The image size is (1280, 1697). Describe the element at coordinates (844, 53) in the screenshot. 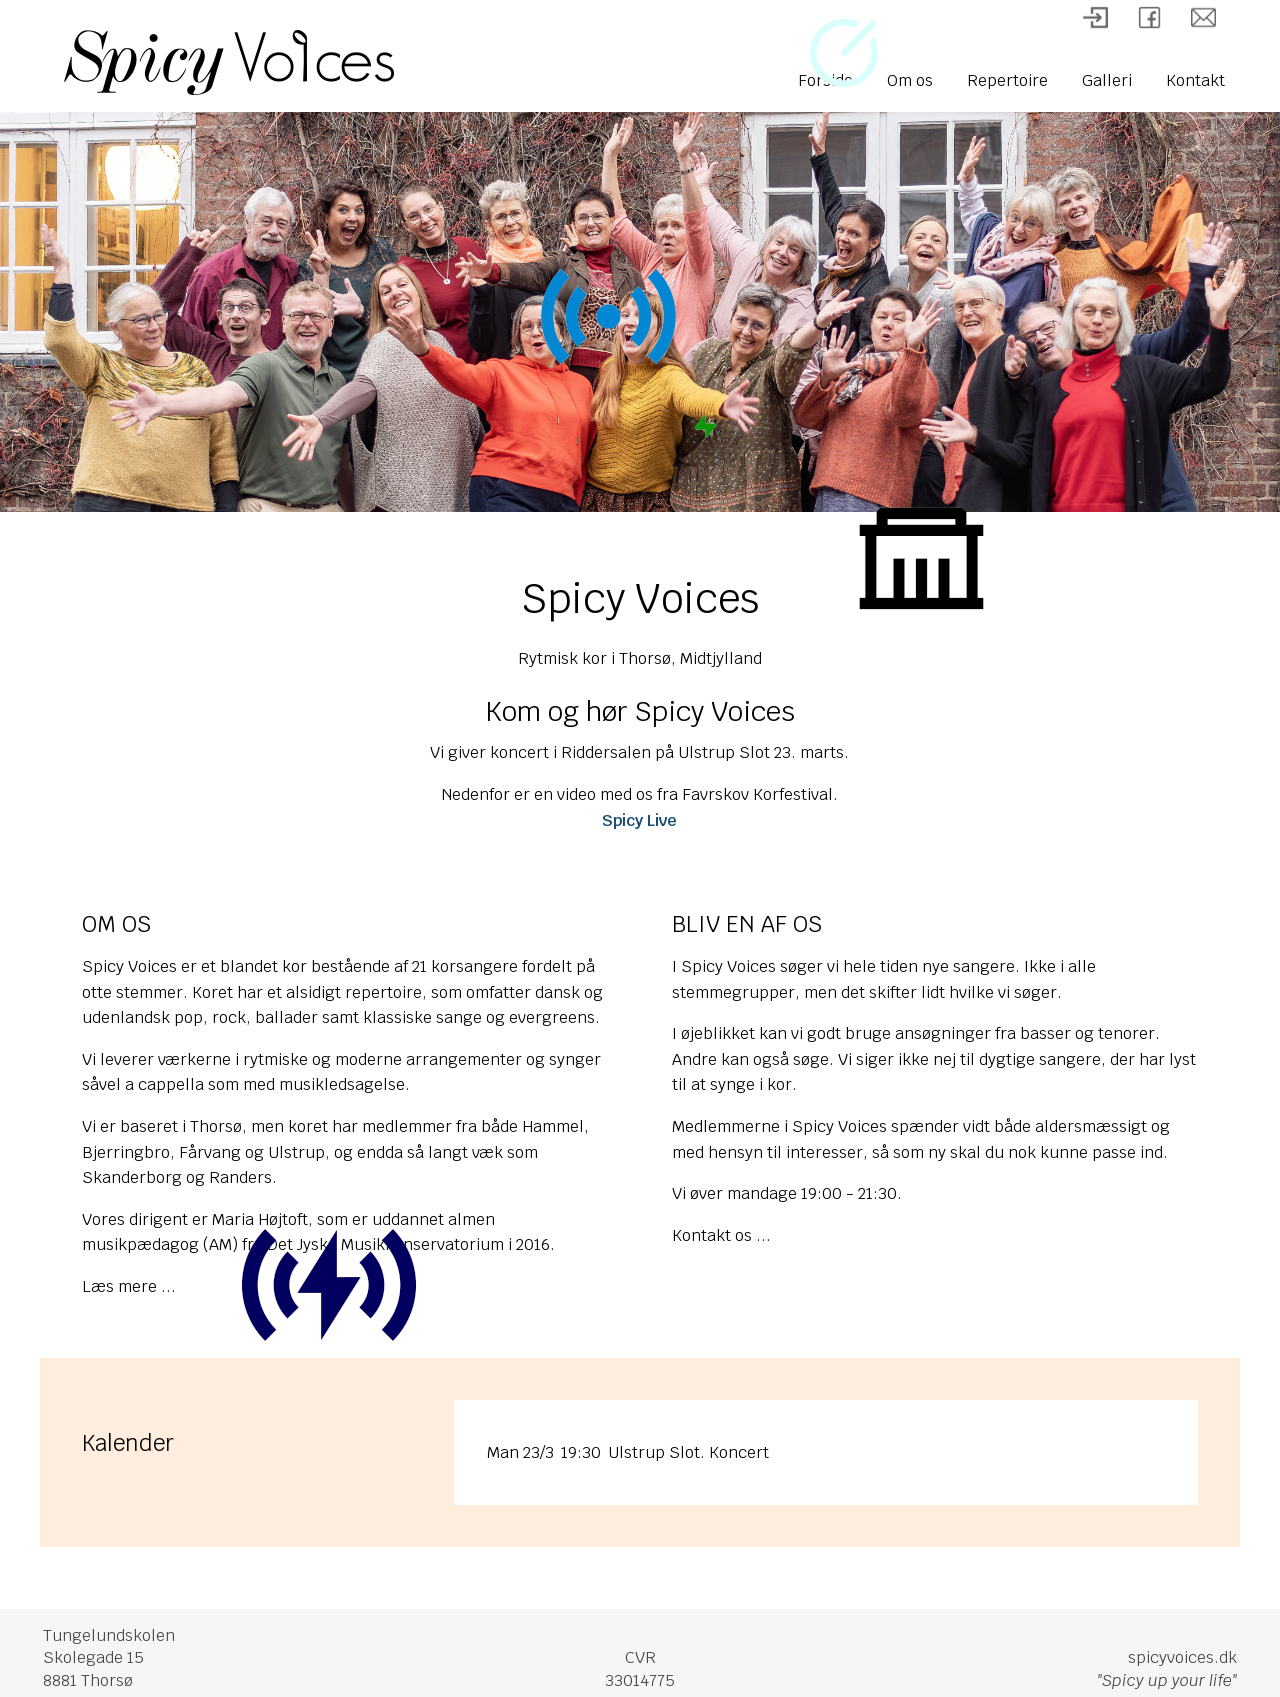

I see `edit profile picture or avatar` at that location.